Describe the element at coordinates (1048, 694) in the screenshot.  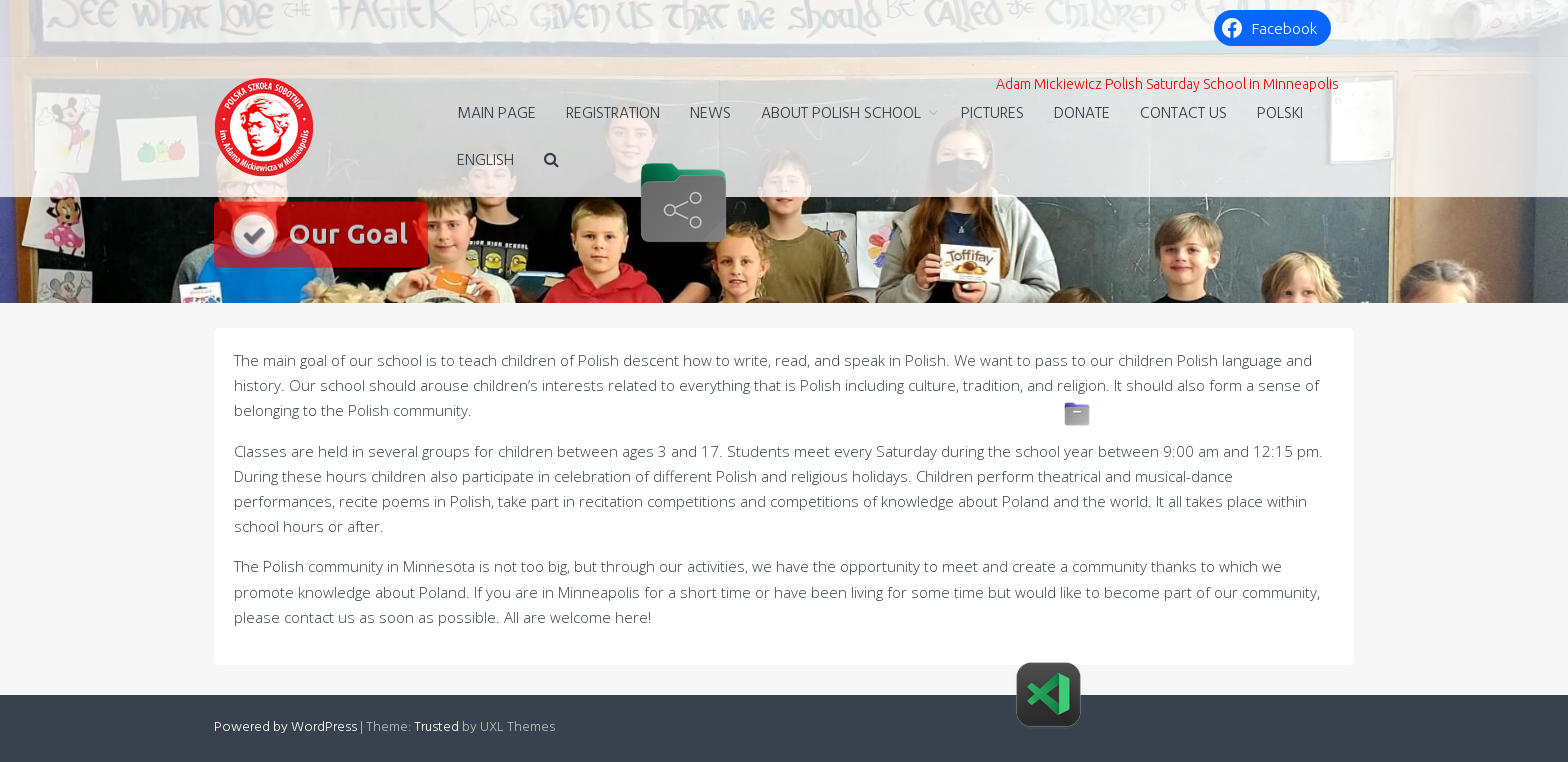
I see `open visual studio code insiders app` at that location.